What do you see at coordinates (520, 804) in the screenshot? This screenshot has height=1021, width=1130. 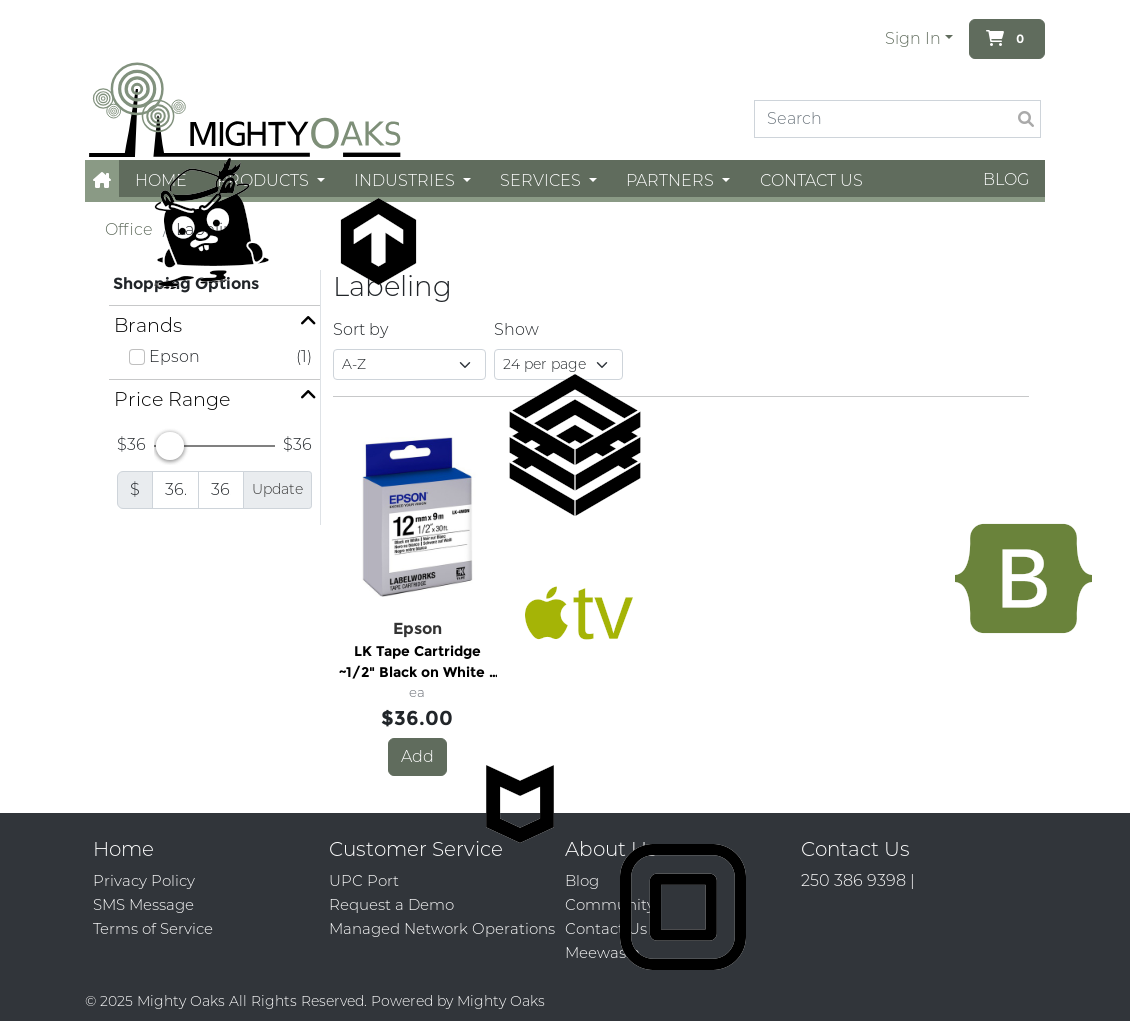 I see `mcafee antivirus software logo` at bounding box center [520, 804].